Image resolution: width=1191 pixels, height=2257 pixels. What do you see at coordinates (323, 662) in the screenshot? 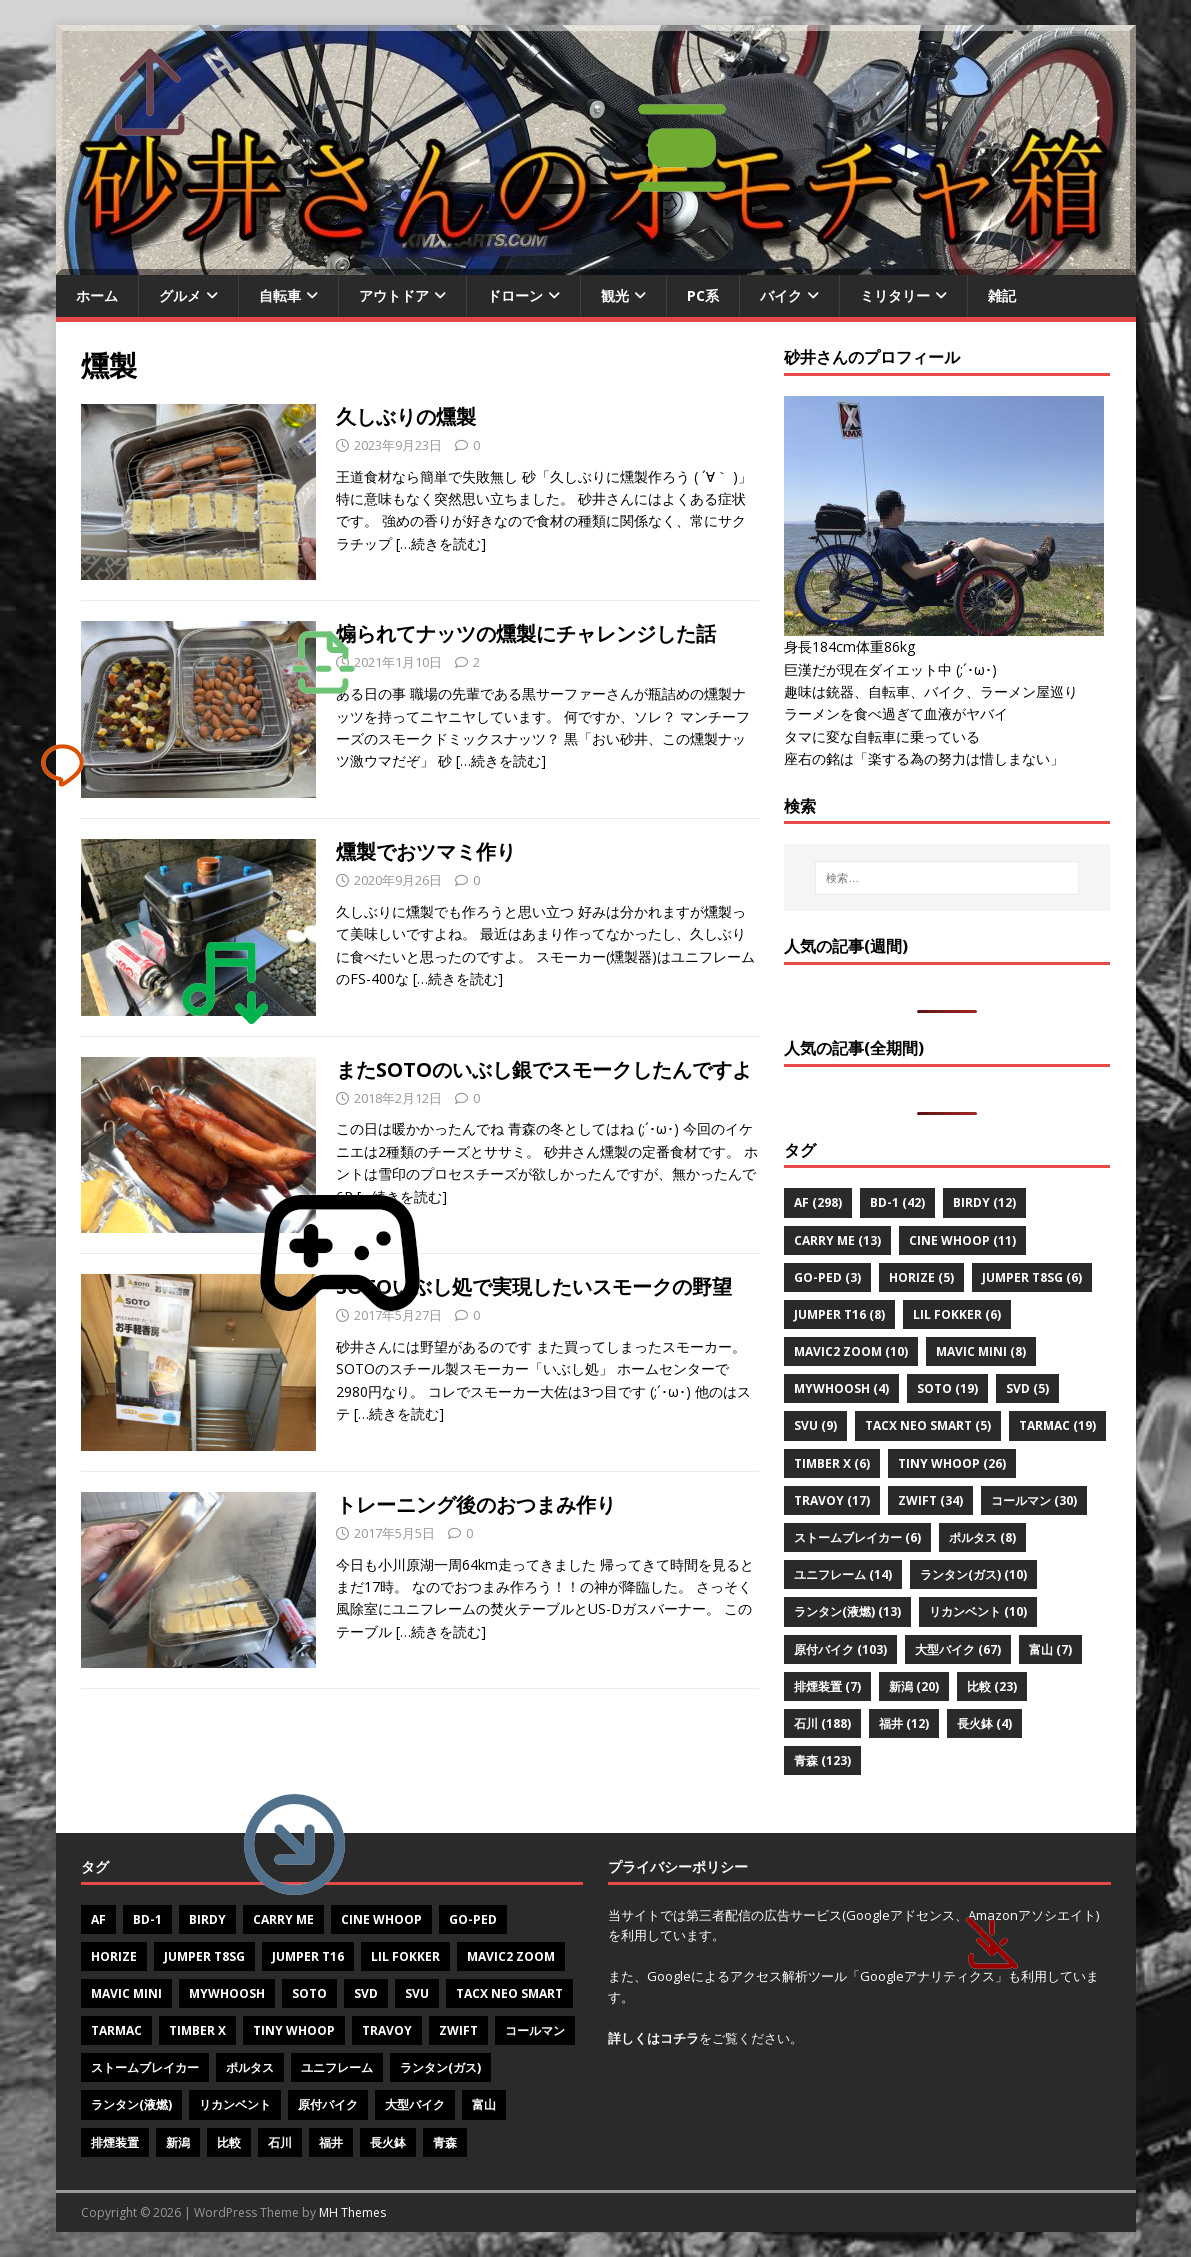
I see `insert a page break in the document` at bounding box center [323, 662].